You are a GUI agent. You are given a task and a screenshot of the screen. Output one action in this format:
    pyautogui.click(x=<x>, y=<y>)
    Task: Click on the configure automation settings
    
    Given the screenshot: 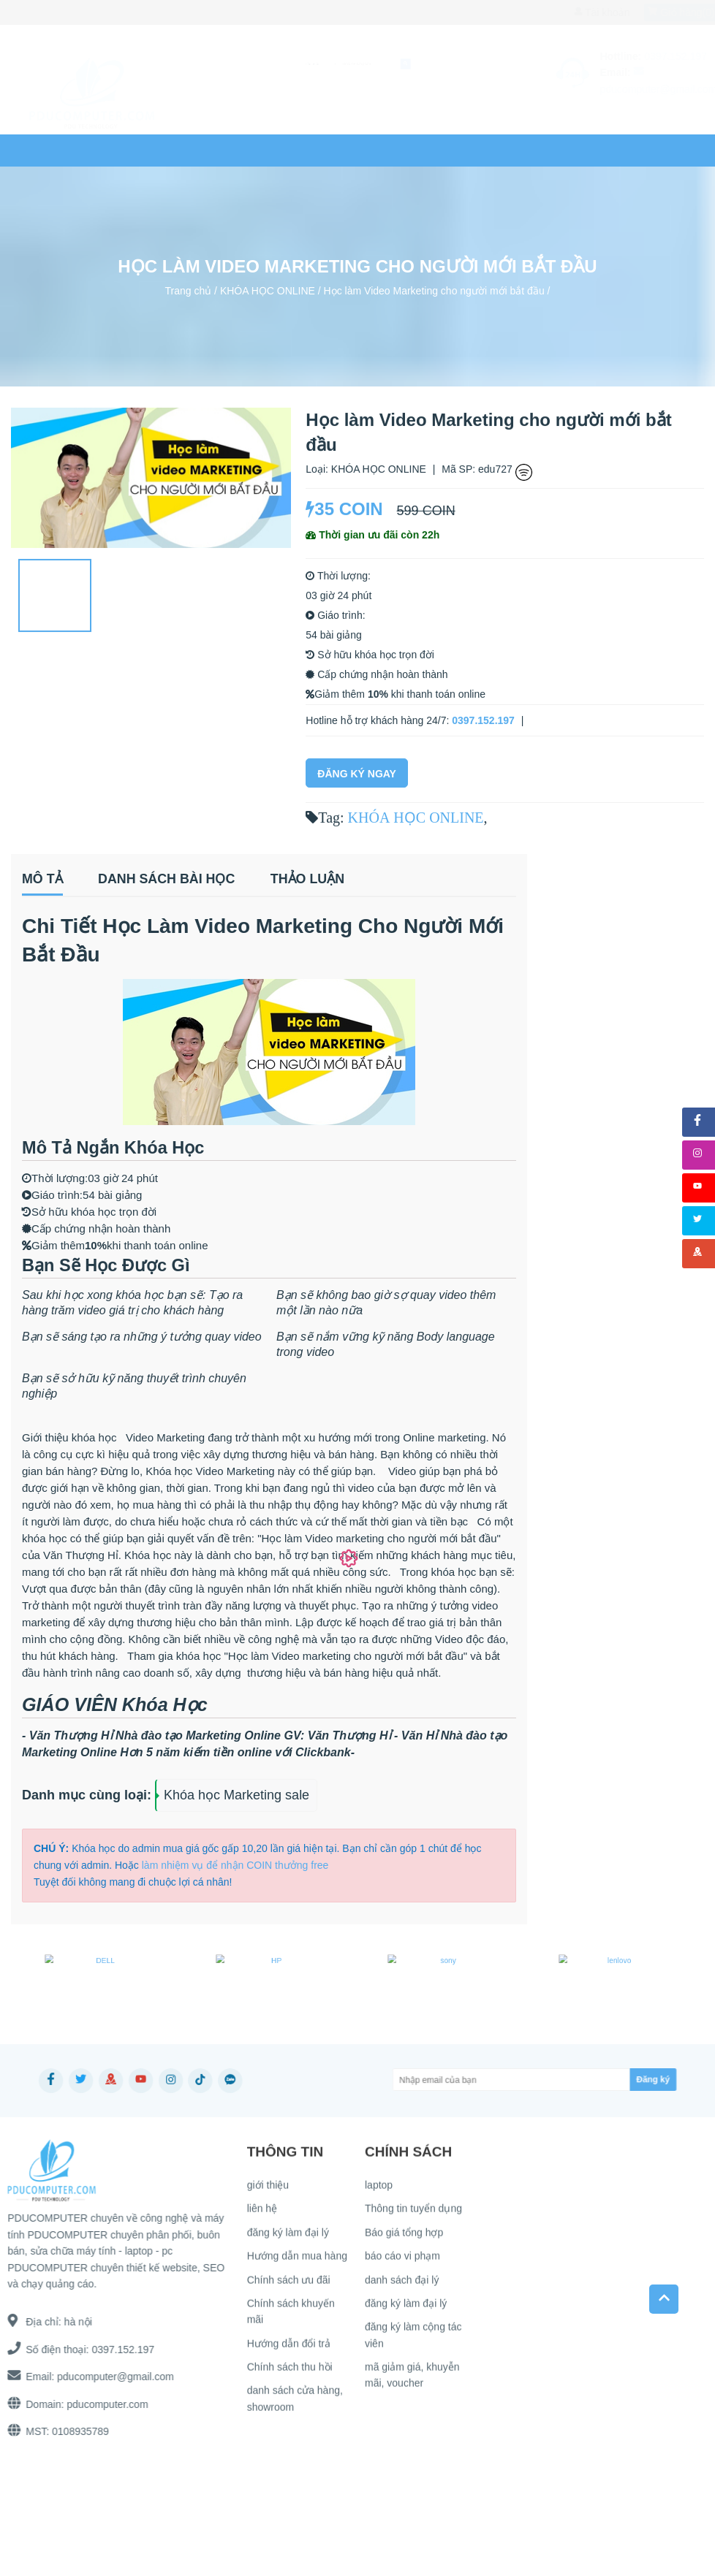 What is the action you would take?
    pyautogui.click(x=349, y=1558)
    